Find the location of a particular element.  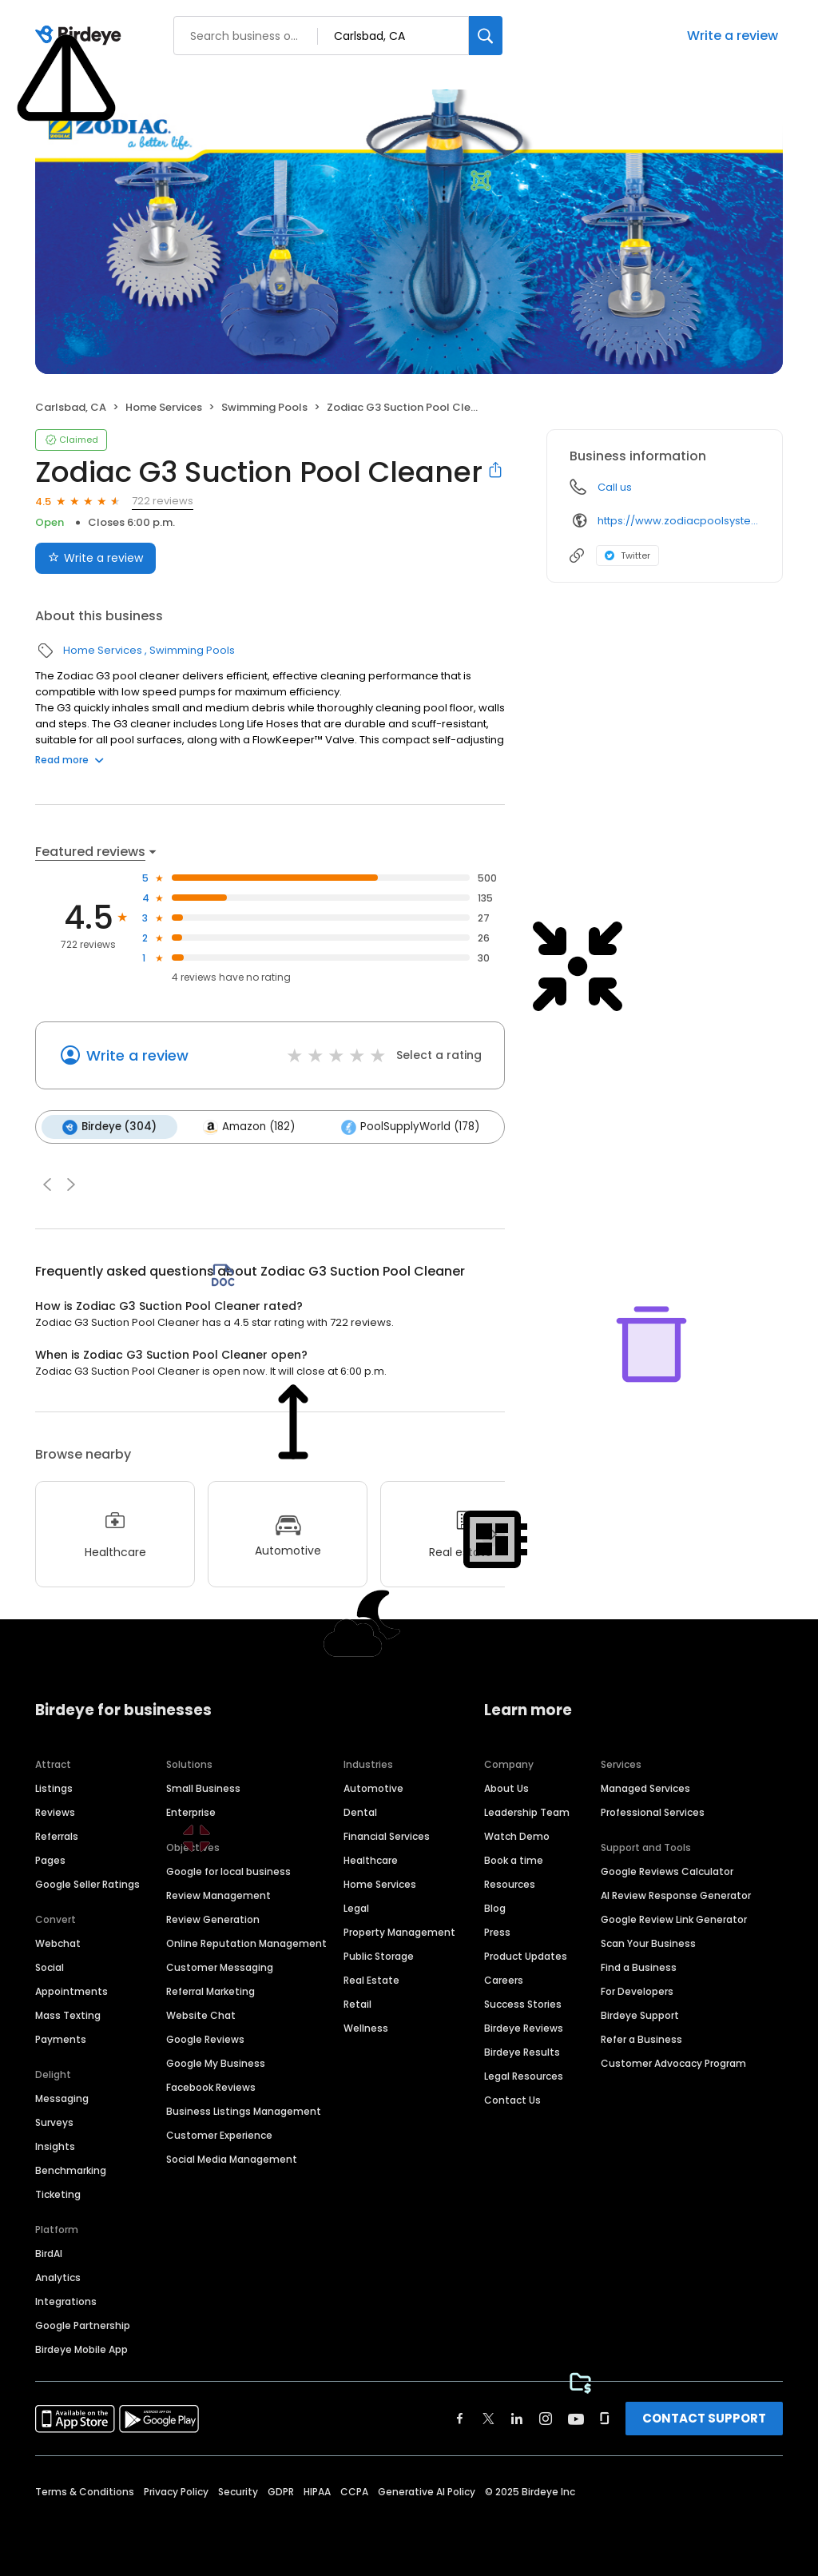

indicates nighttime or evening weather conditions is located at coordinates (361, 1623).